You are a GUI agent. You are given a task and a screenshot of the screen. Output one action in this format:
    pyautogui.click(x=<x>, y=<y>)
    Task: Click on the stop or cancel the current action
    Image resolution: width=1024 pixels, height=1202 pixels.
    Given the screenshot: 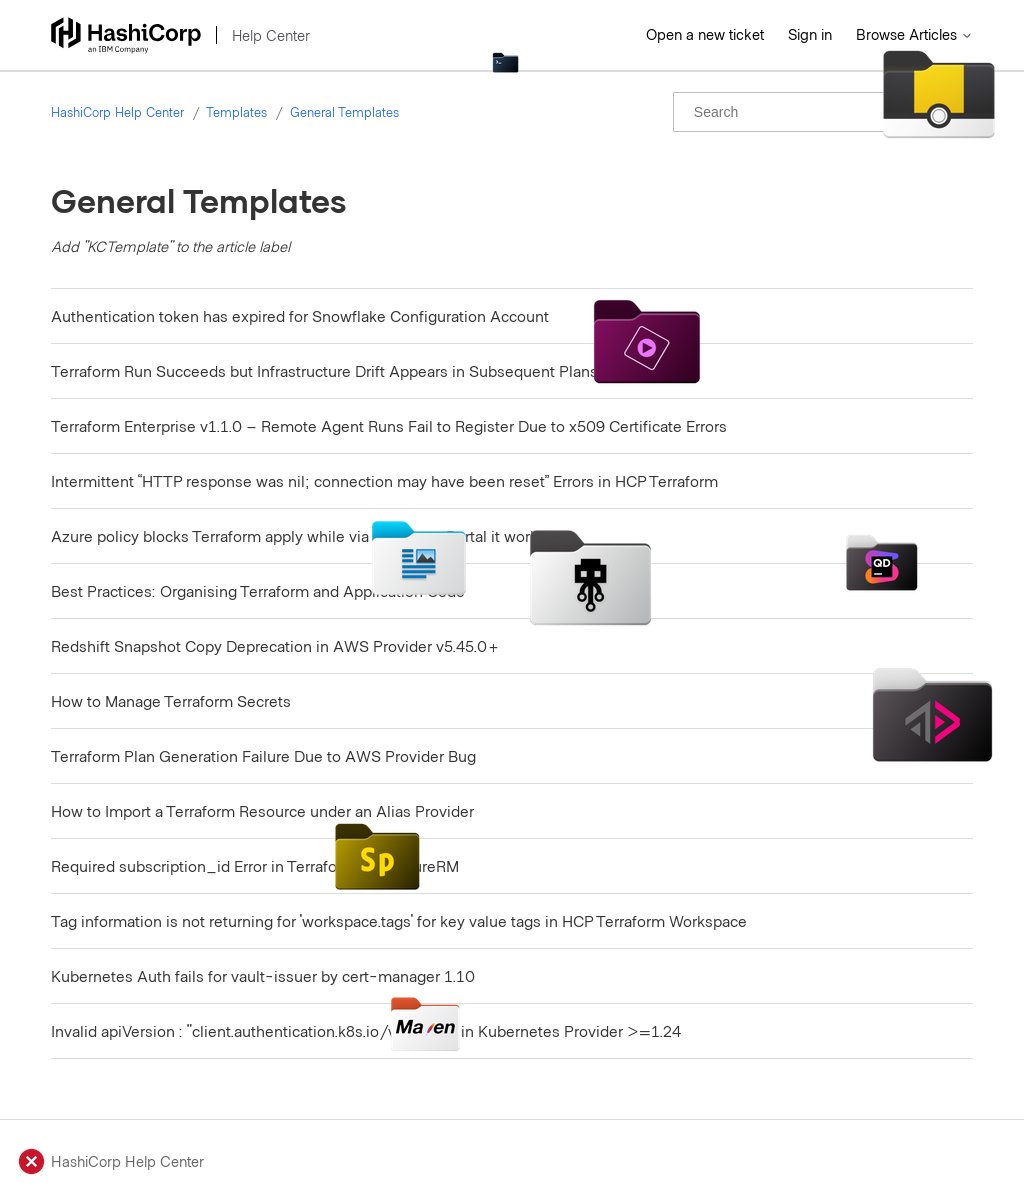 What is the action you would take?
    pyautogui.click(x=31, y=1161)
    